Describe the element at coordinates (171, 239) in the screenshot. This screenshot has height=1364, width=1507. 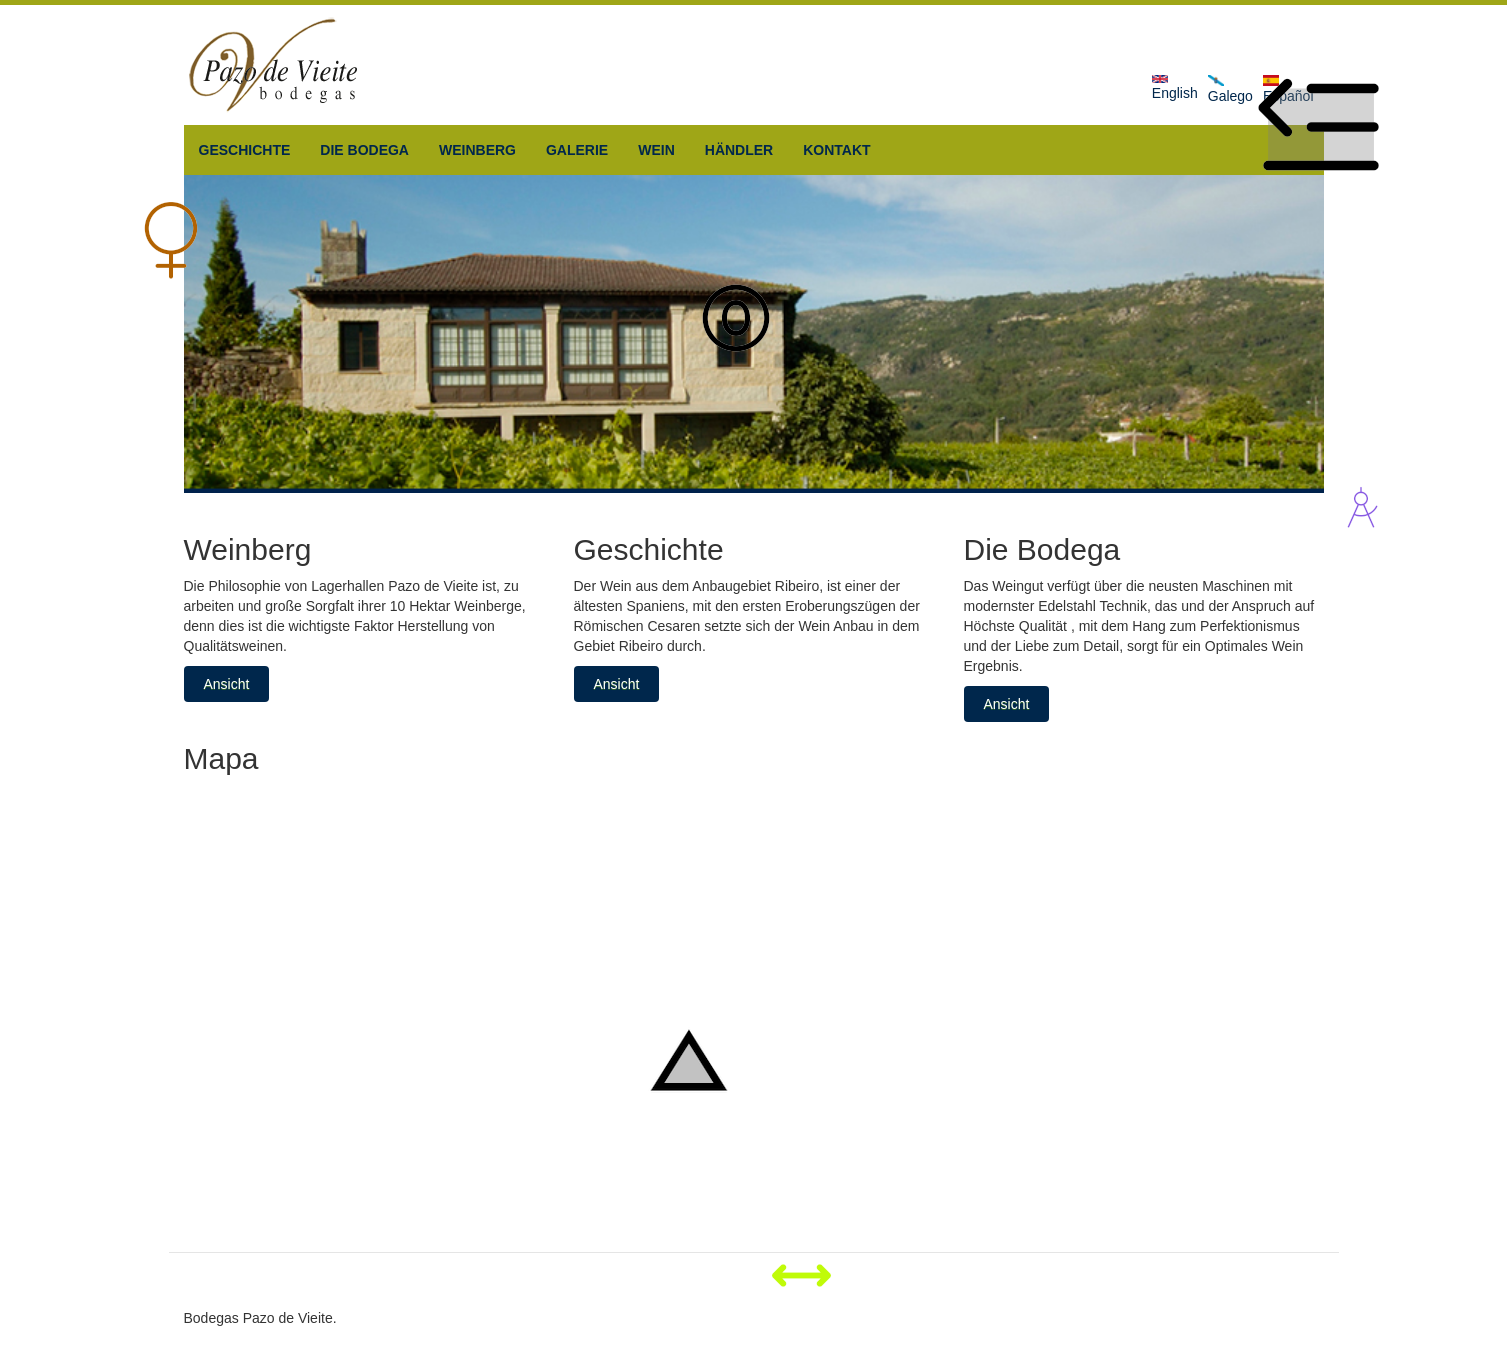
I see `indicates female gender option` at that location.